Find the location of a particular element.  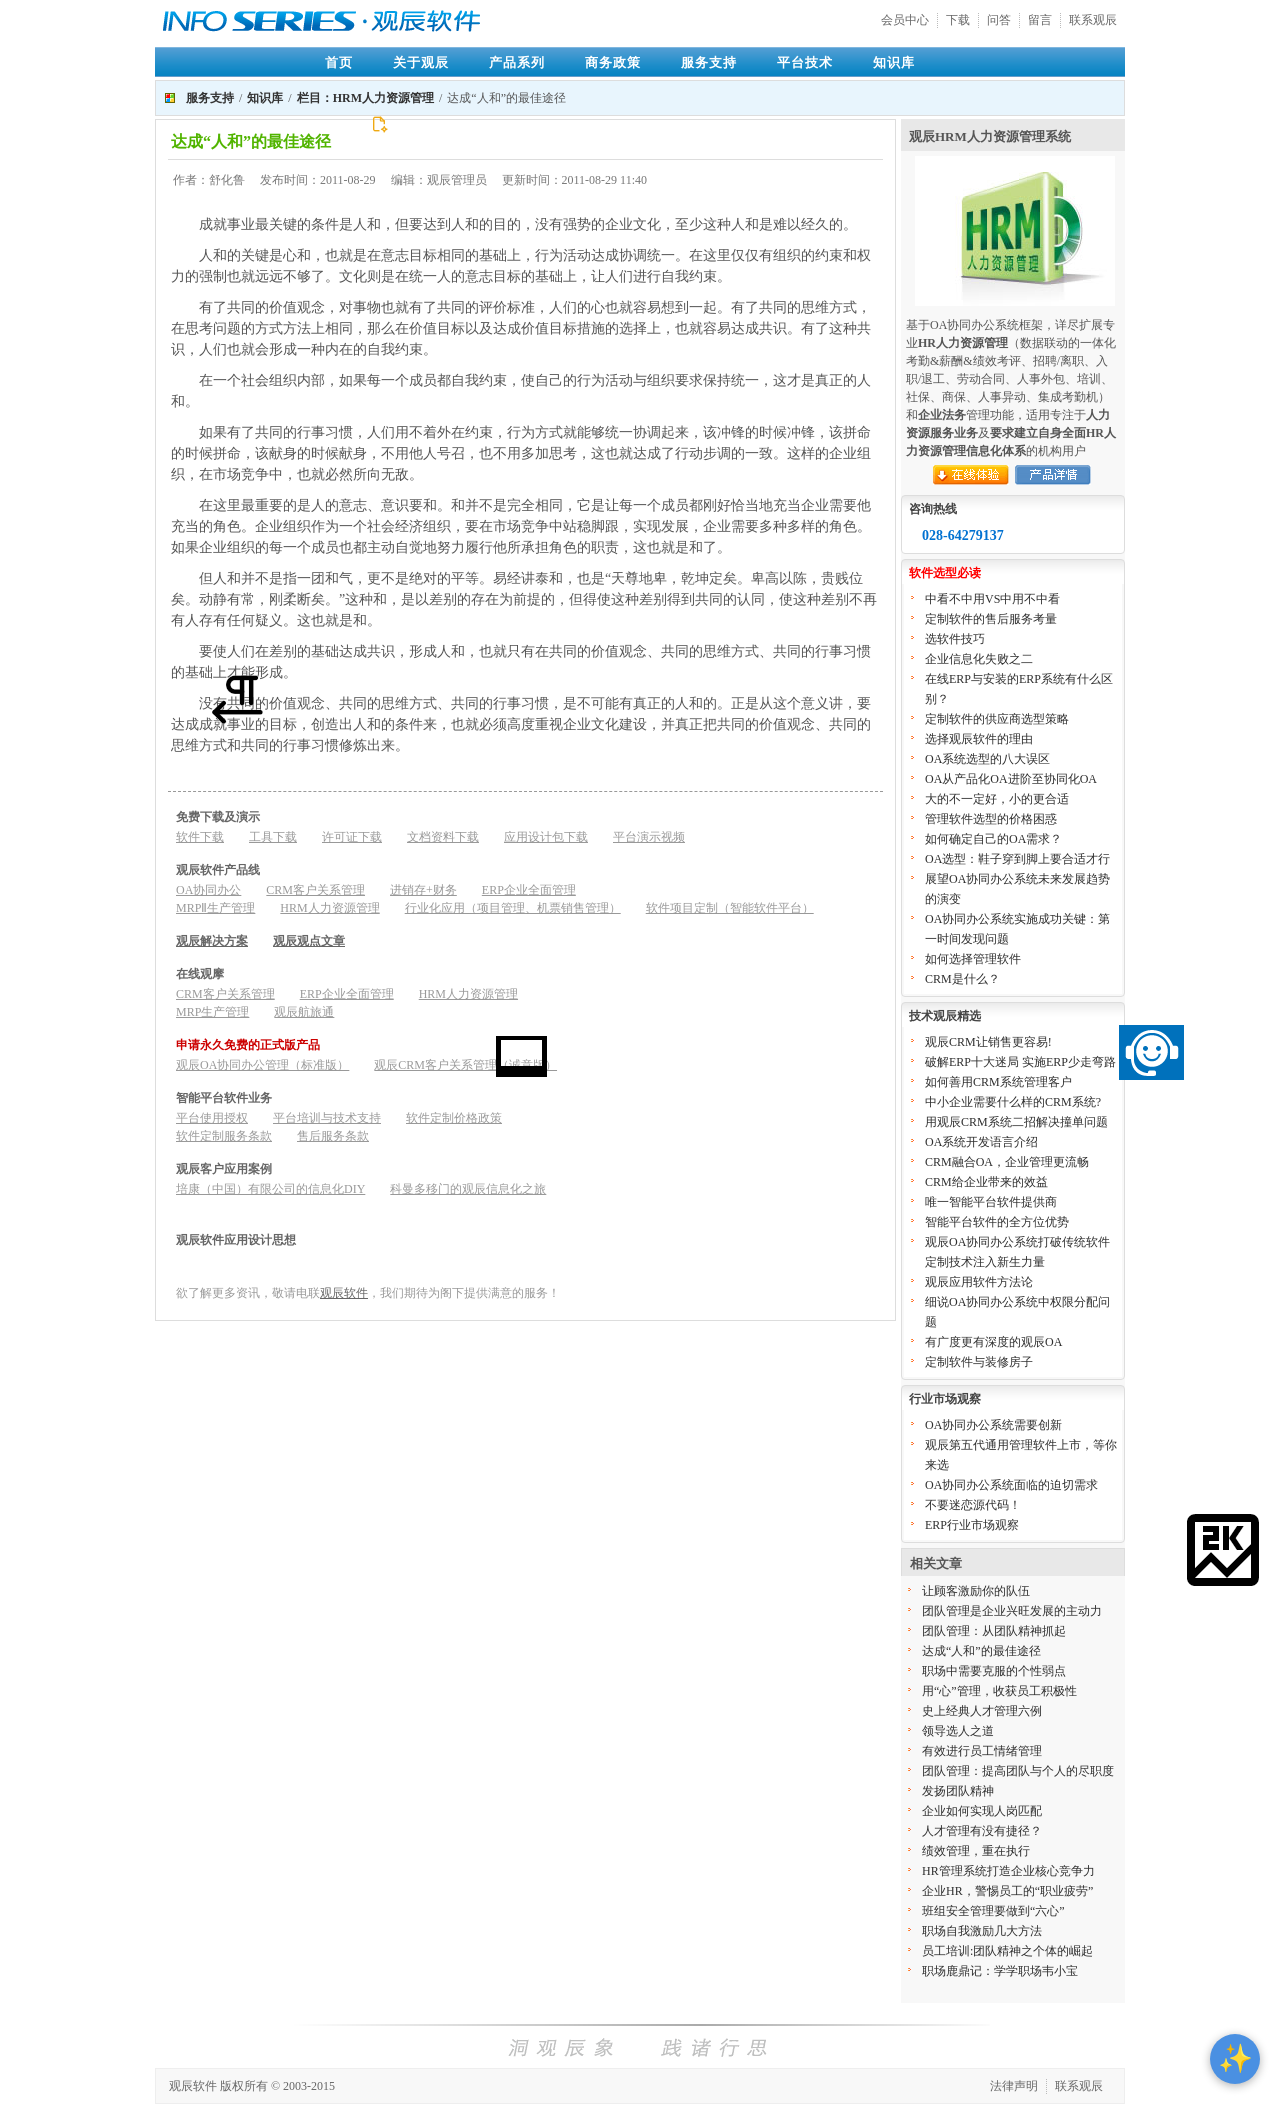

view 2K resolution video quality settings is located at coordinates (1223, 1550).